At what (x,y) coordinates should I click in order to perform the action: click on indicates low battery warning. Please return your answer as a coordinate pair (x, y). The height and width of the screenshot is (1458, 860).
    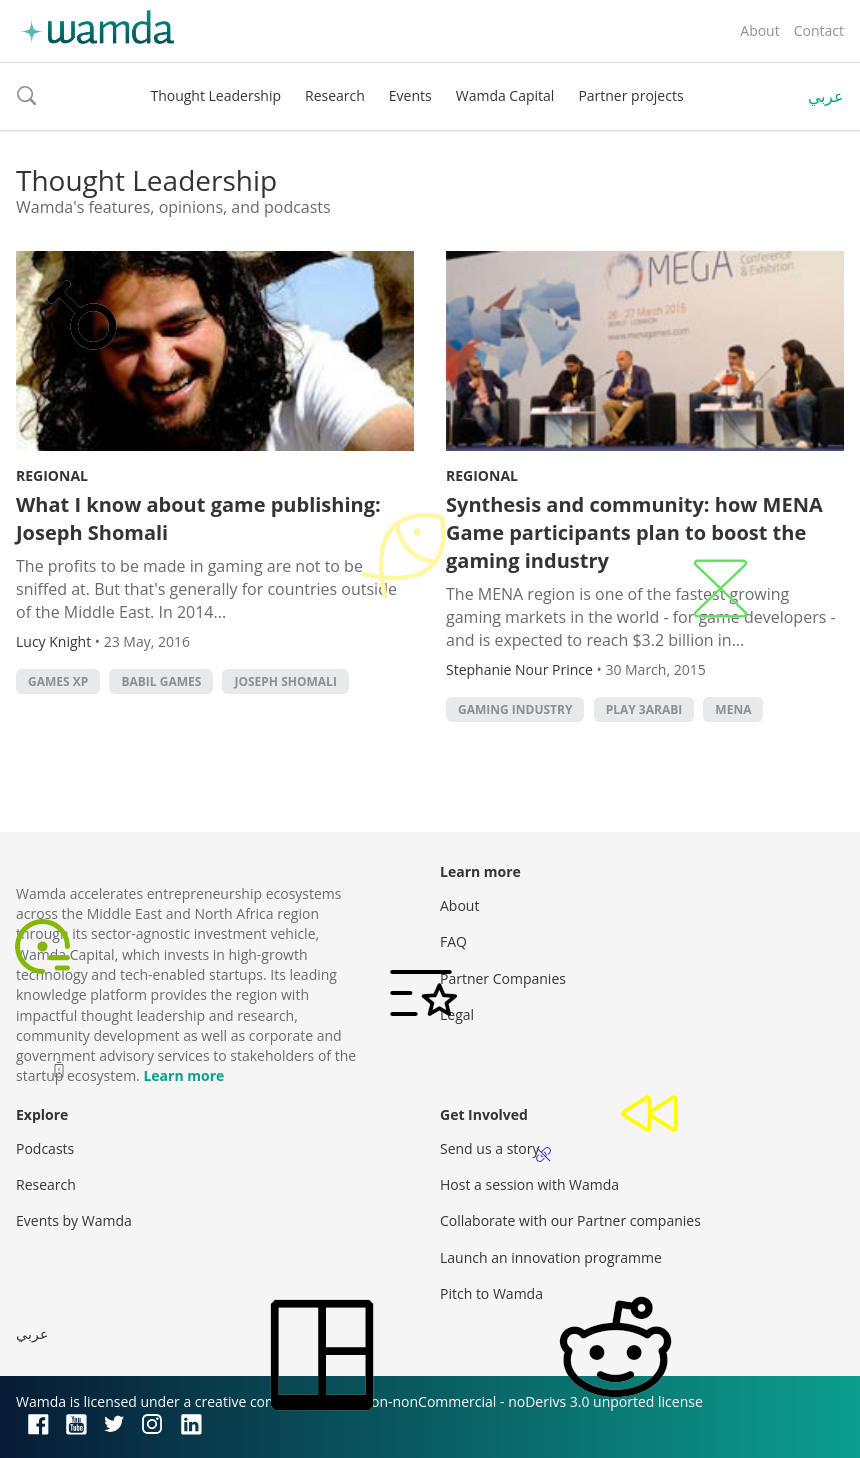
    Looking at the image, I should click on (59, 1070).